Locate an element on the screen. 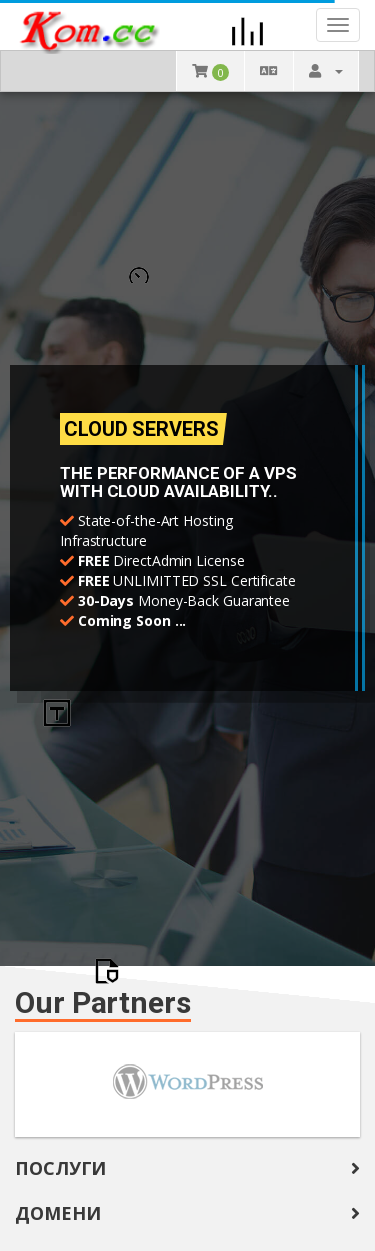 This screenshot has width=375, height=1251. audio equalizer or sound level visualization is located at coordinates (247, 31).